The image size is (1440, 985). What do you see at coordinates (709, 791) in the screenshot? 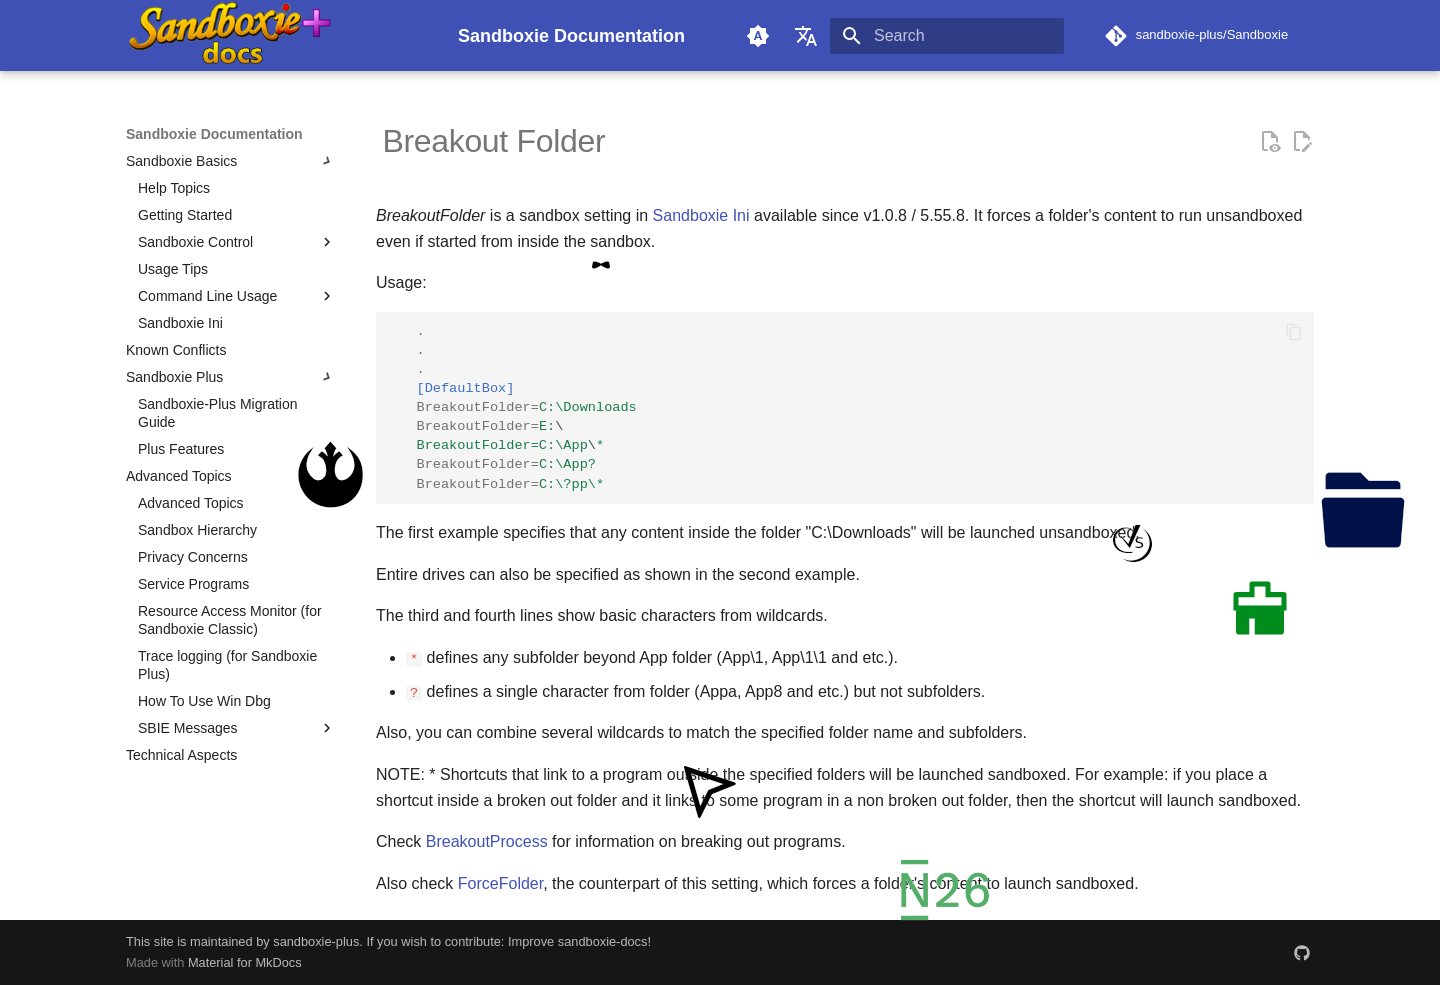
I see `tap to navigate to this location` at bounding box center [709, 791].